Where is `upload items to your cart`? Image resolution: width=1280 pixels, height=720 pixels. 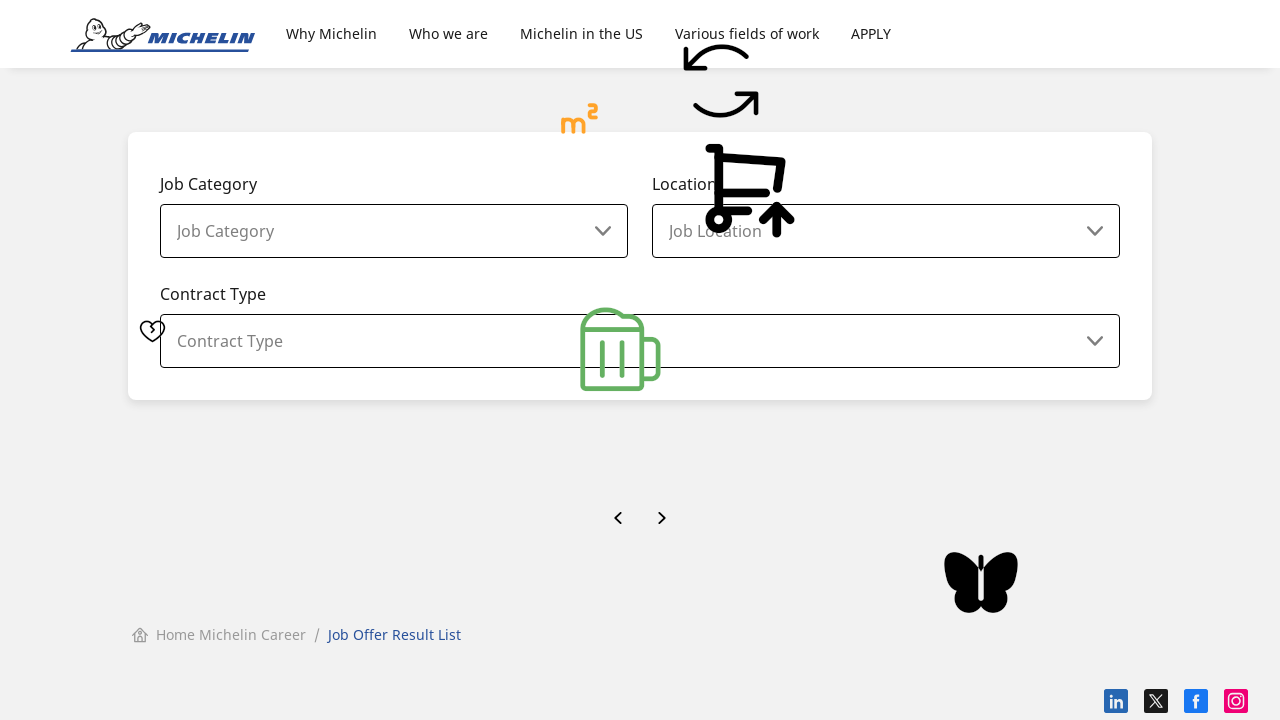 upload items to your cart is located at coordinates (745, 188).